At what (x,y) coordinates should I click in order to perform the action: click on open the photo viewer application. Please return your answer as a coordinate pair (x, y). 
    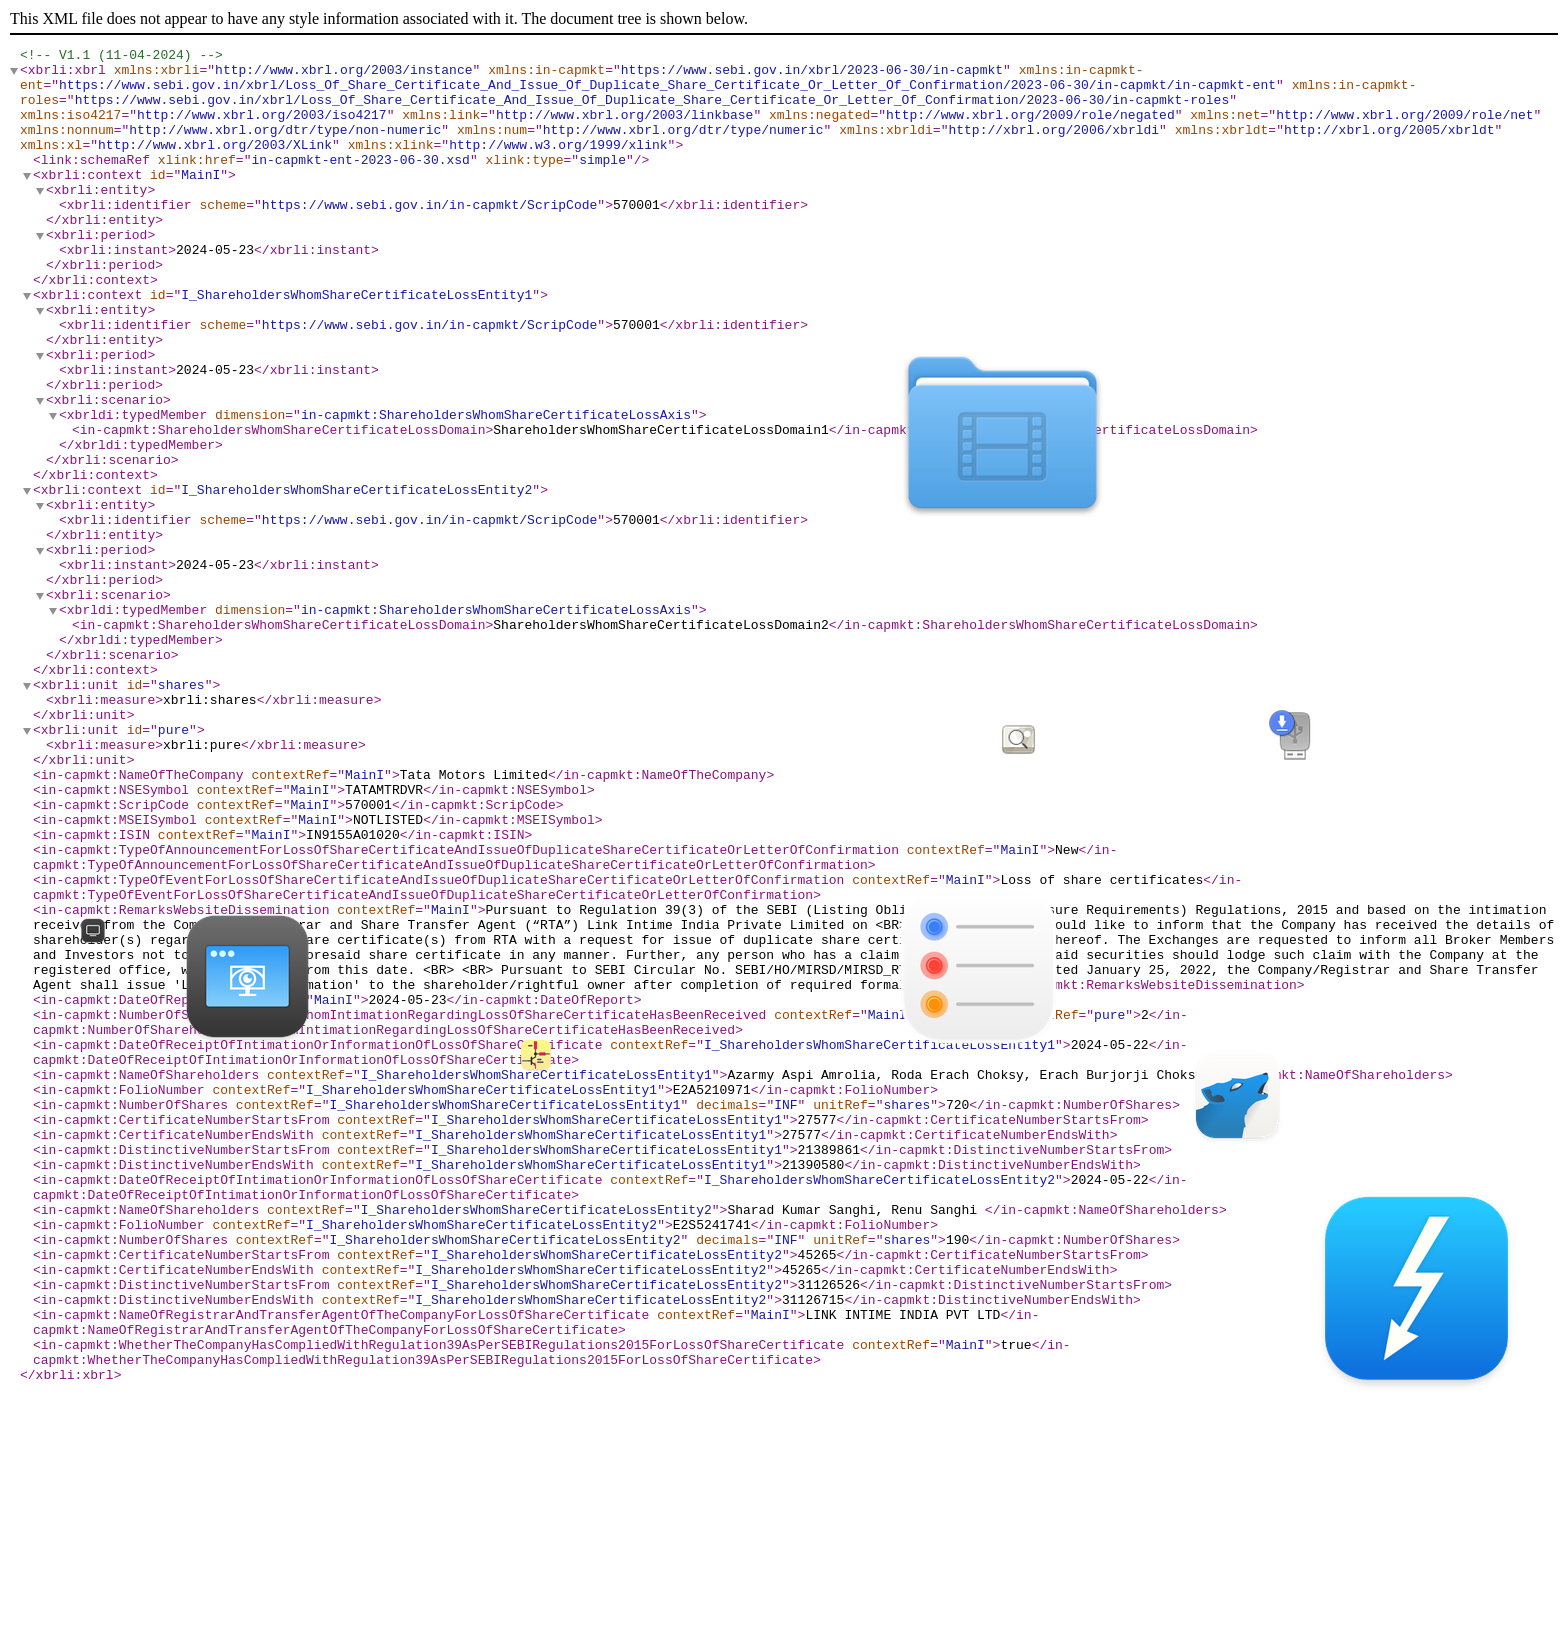
    Looking at the image, I should click on (1018, 739).